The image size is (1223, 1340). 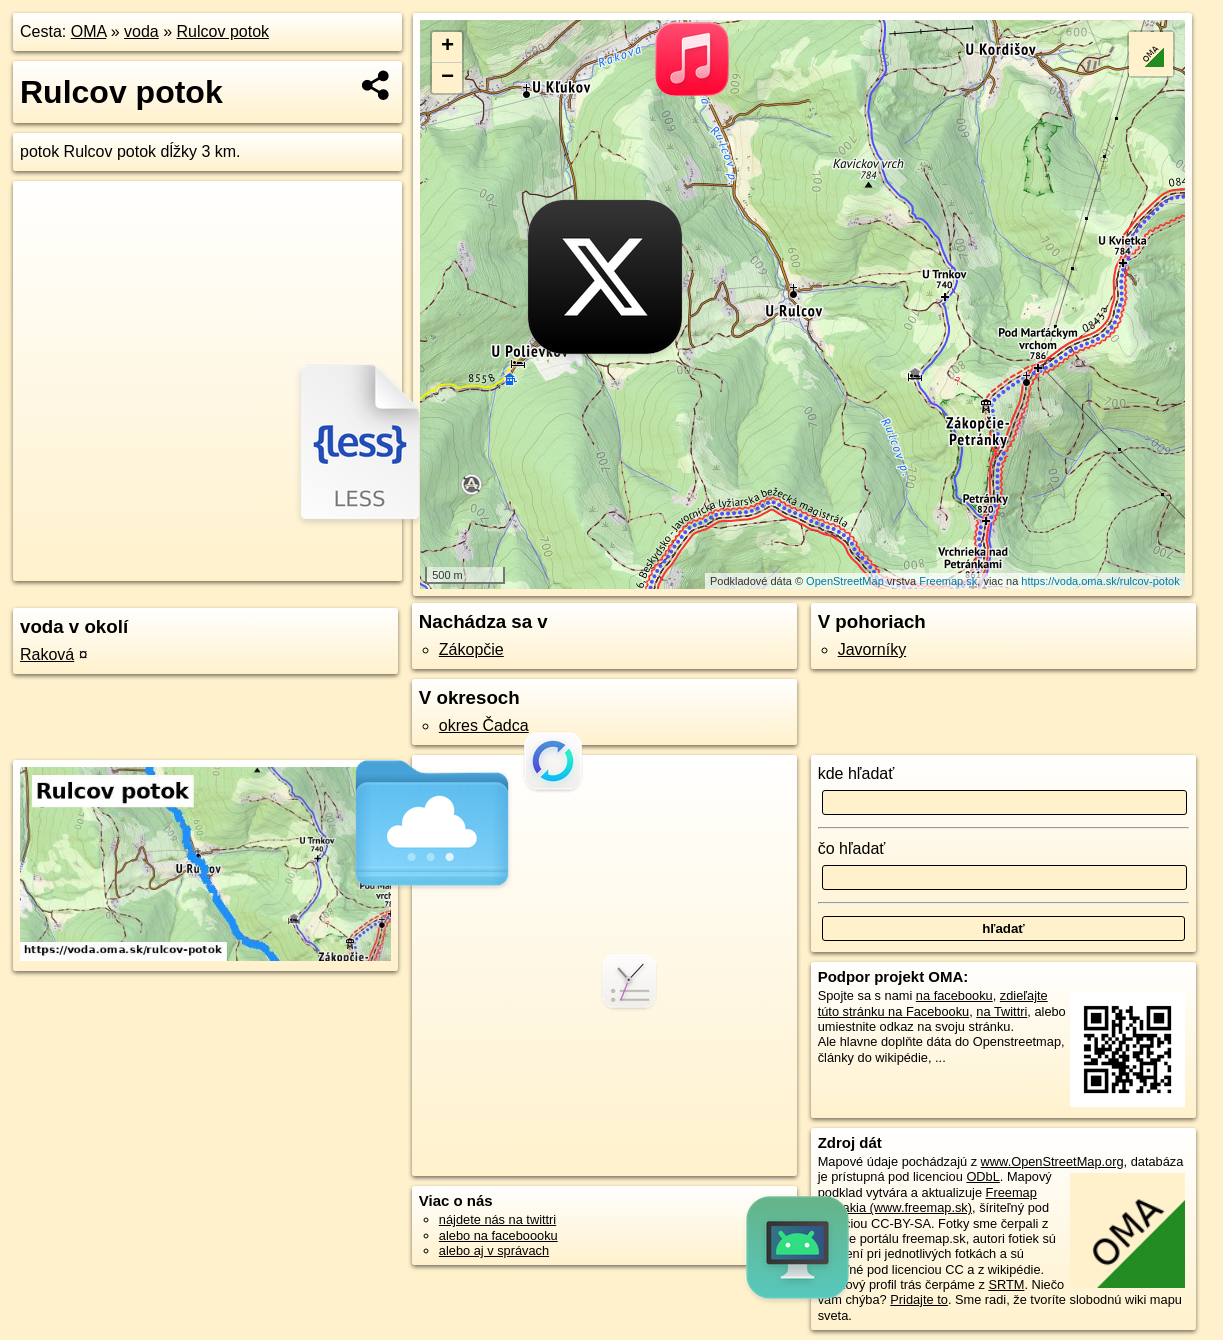 What do you see at coordinates (360, 445) in the screenshot?
I see `a LESS stylesheet file` at bounding box center [360, 445].